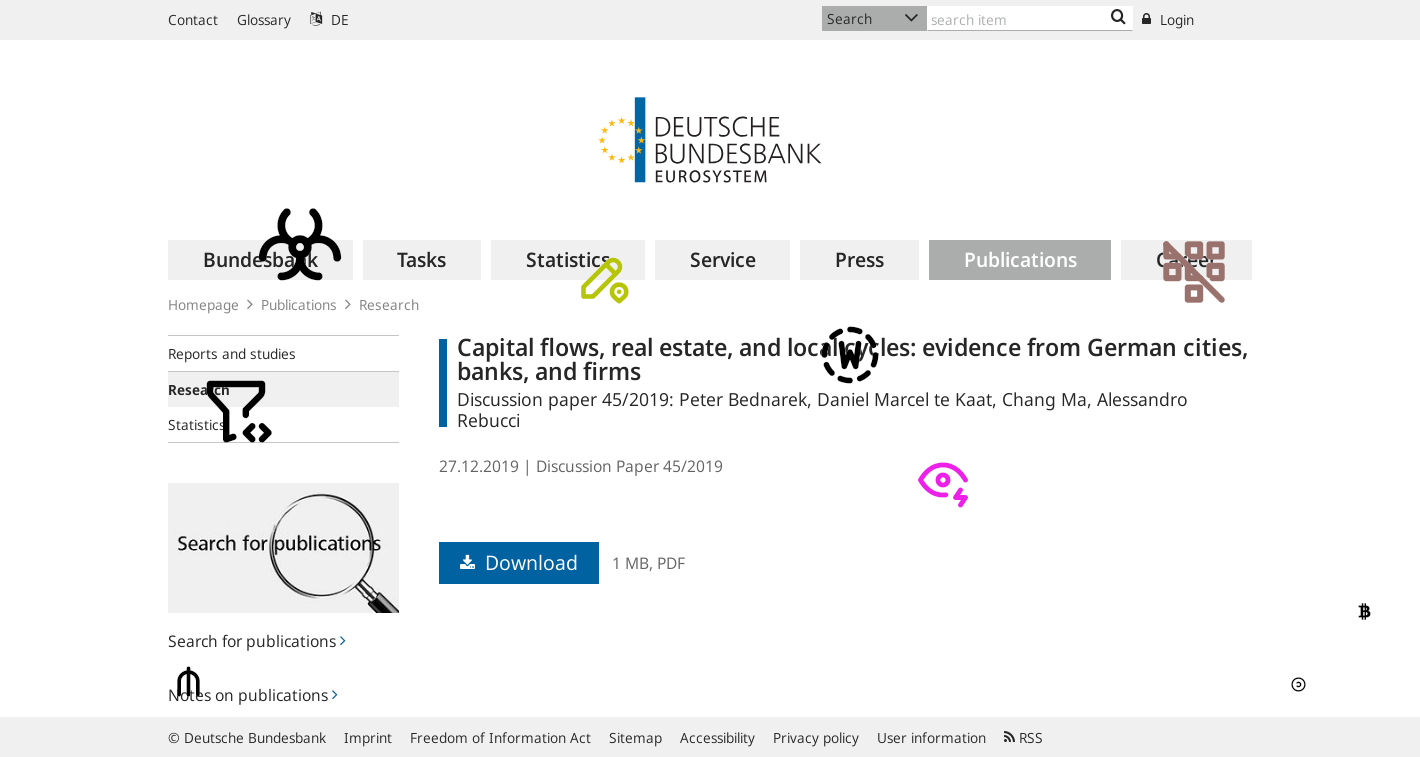  Describe the element at coordinates (1194, 272) in the screenshot. I see `dialpad is currently disabled` at that location.